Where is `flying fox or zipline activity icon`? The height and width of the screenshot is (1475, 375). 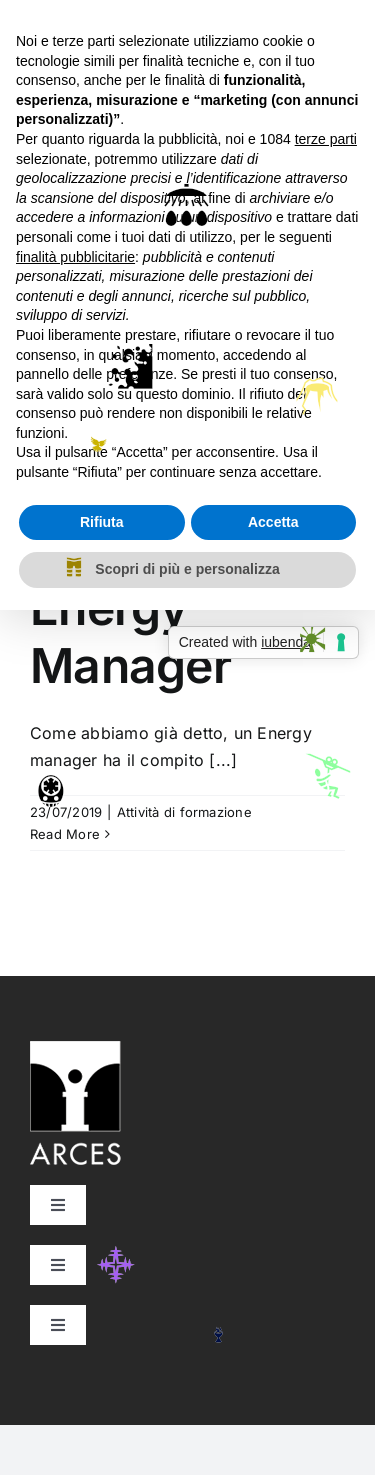 flying fox or zipline activity icon is located at coordinates (326, 777).